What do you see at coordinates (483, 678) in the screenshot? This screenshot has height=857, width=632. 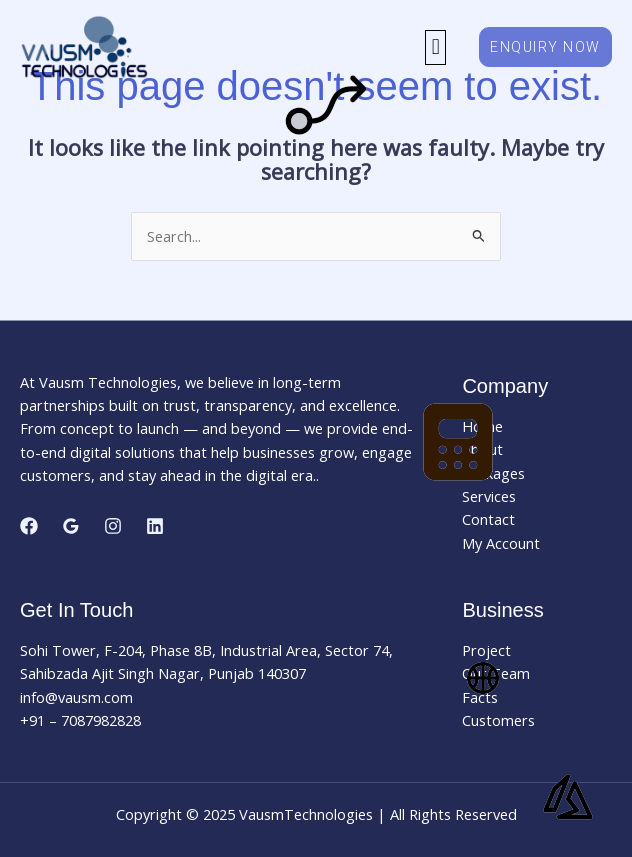 I see `access sports or basketball-related content` at bounding box center [483, 678].